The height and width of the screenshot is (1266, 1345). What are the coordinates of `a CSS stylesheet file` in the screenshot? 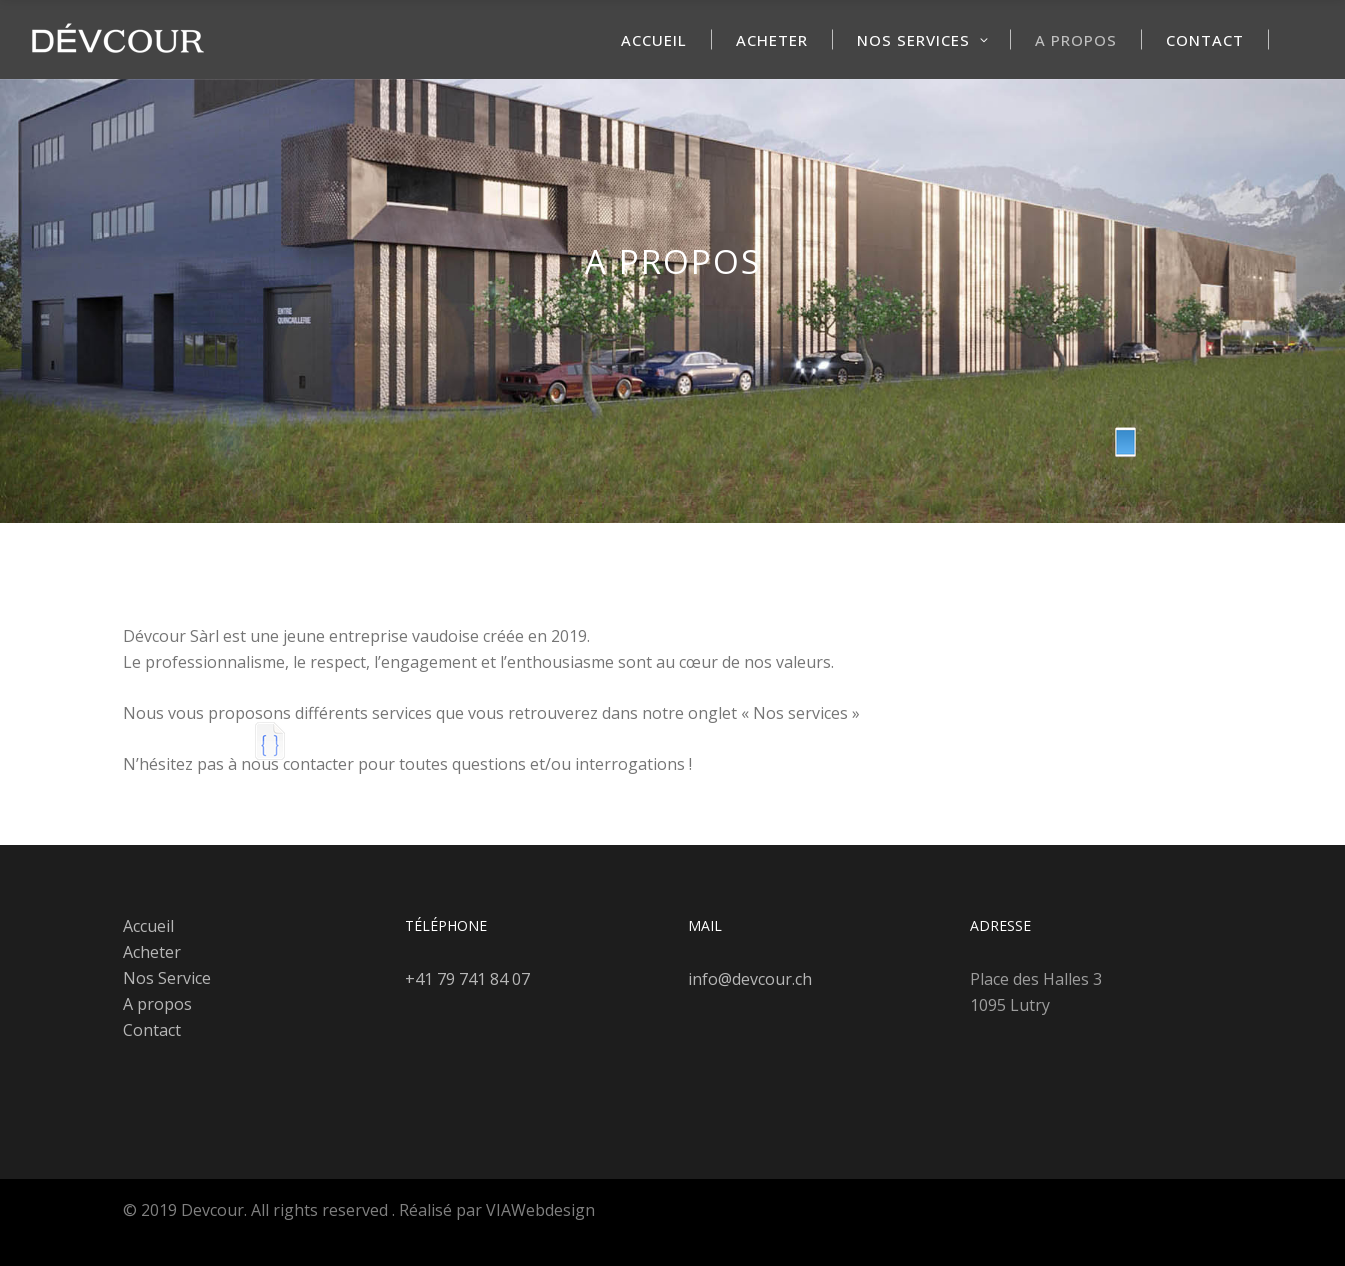 It's located at (270, 741).